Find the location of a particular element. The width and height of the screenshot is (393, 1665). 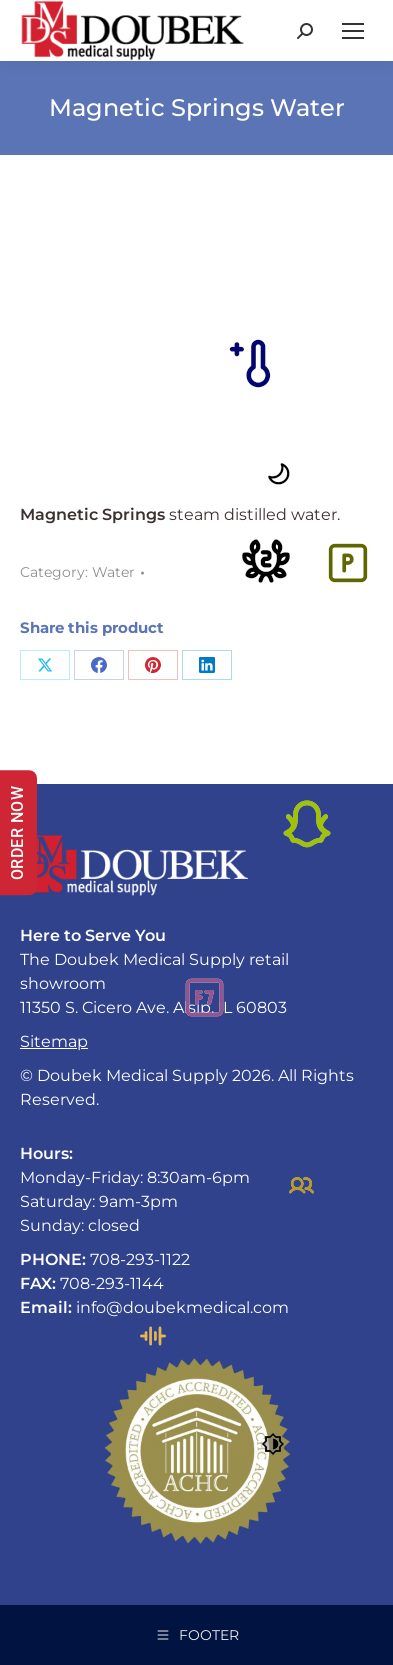

view all users or members is located at coordinates (301, 1185).